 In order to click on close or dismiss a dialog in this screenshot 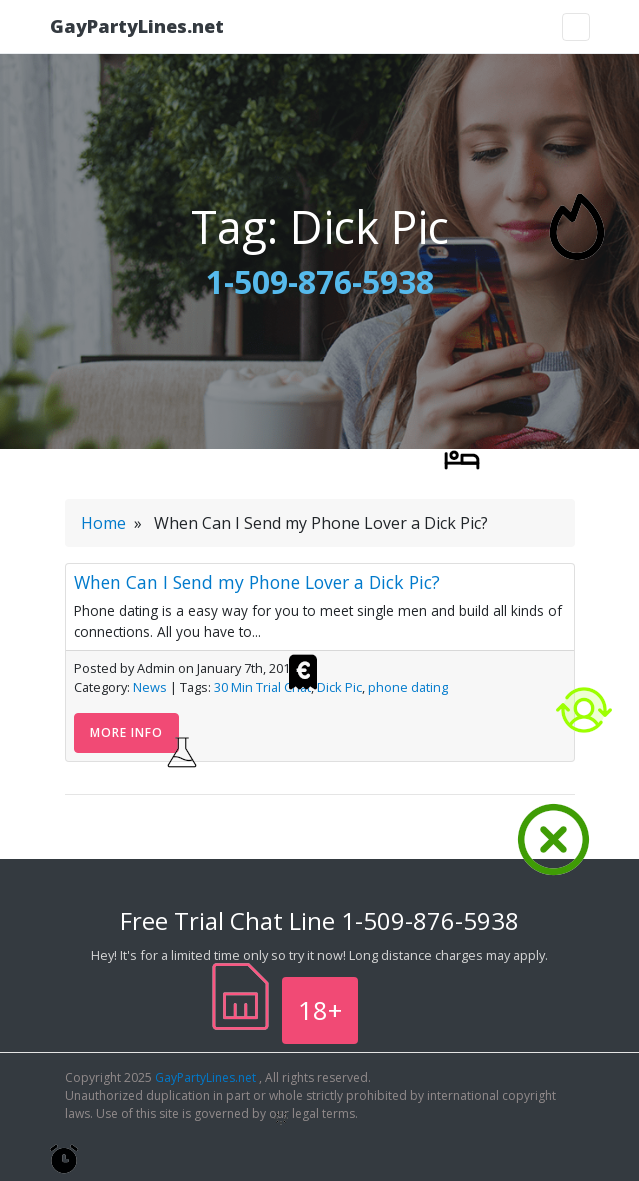, I will do `click(553, 839)`.